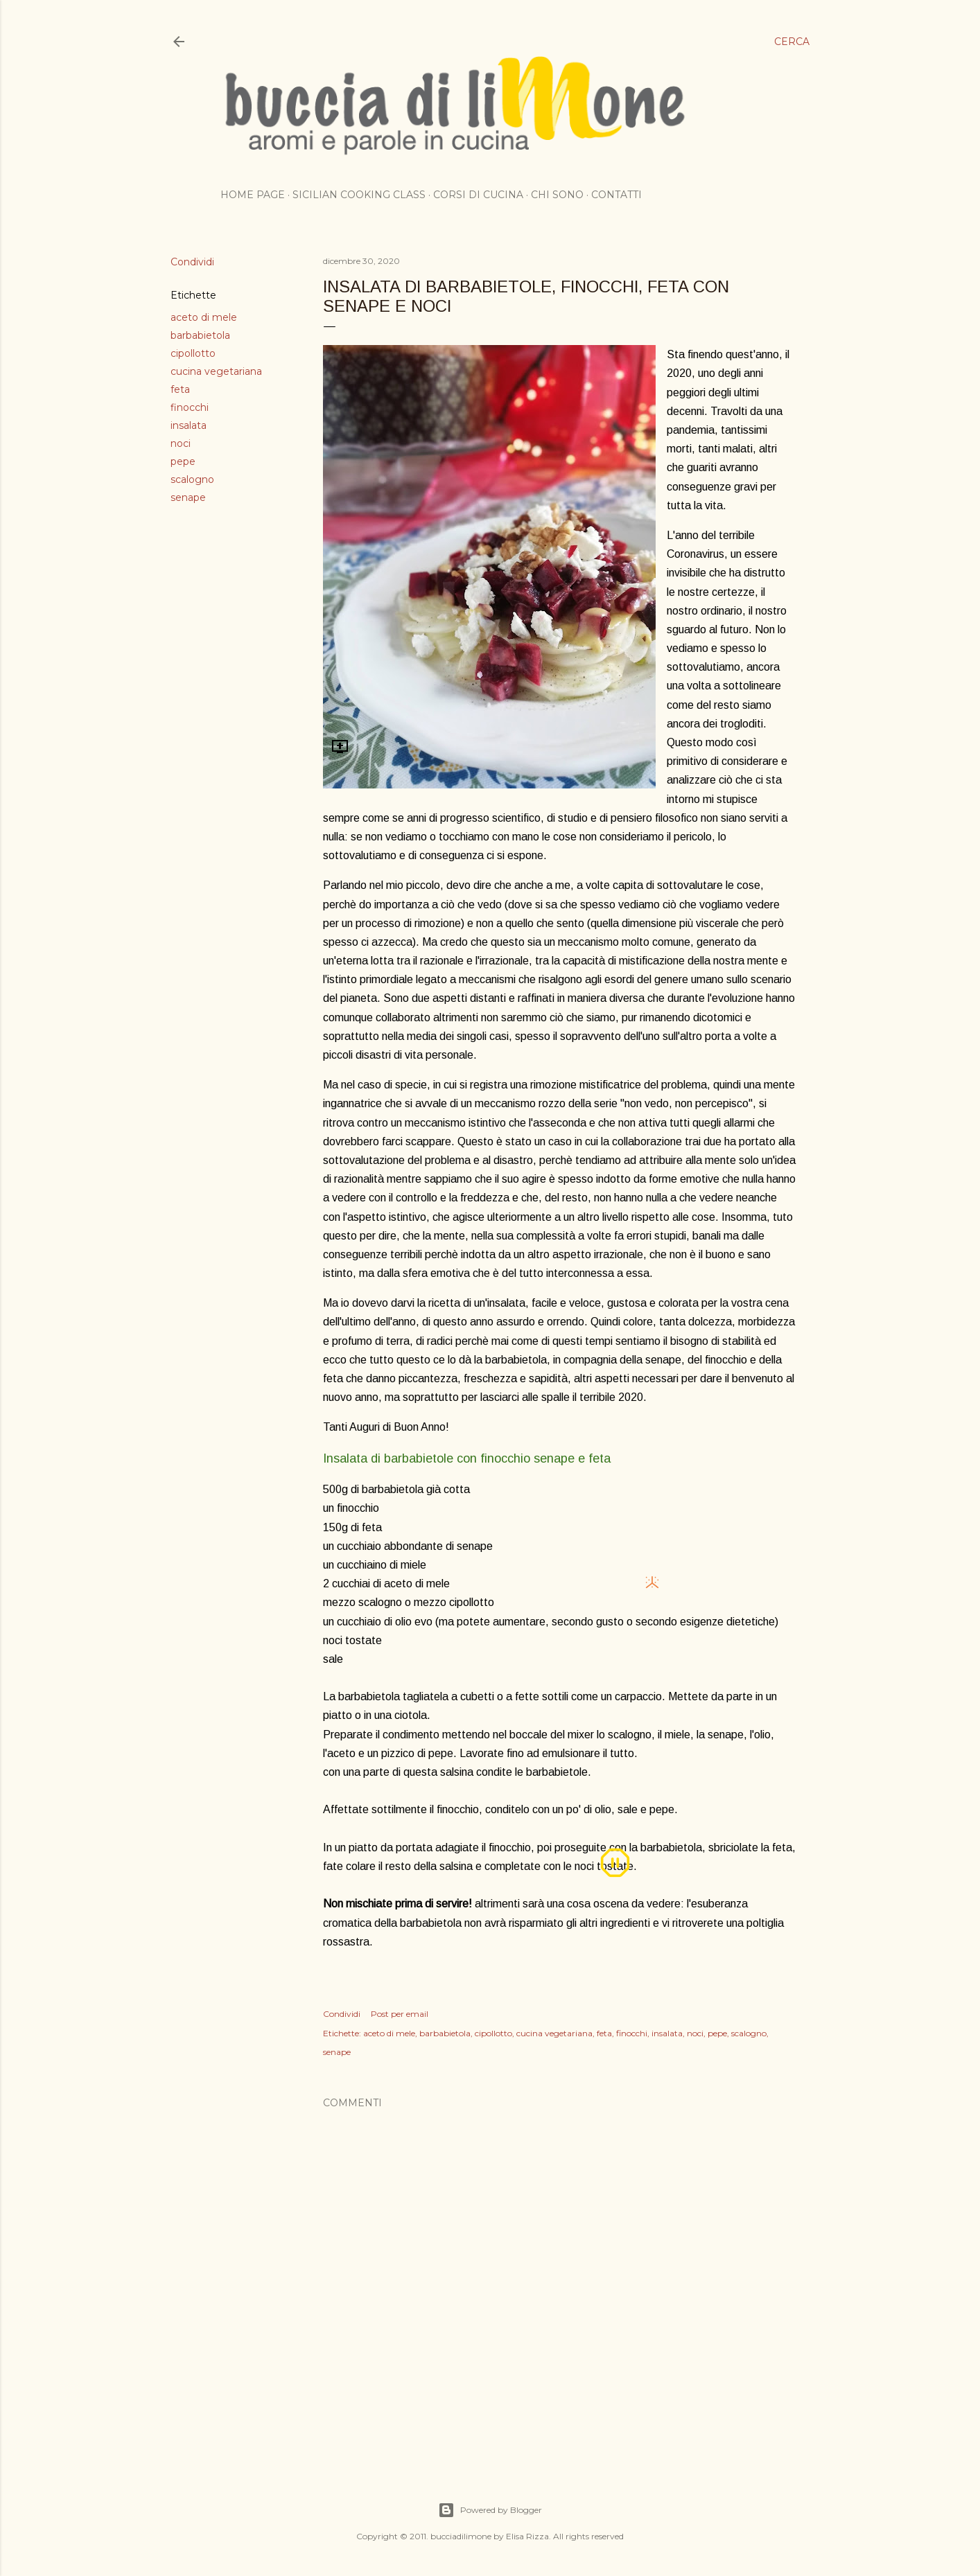 The height and width of the screenshot is (2576, 980). What do you see at coordinates (340, 746) in the screenshot?
I see `add current video to watch queue` at bounding box center [340, 746].